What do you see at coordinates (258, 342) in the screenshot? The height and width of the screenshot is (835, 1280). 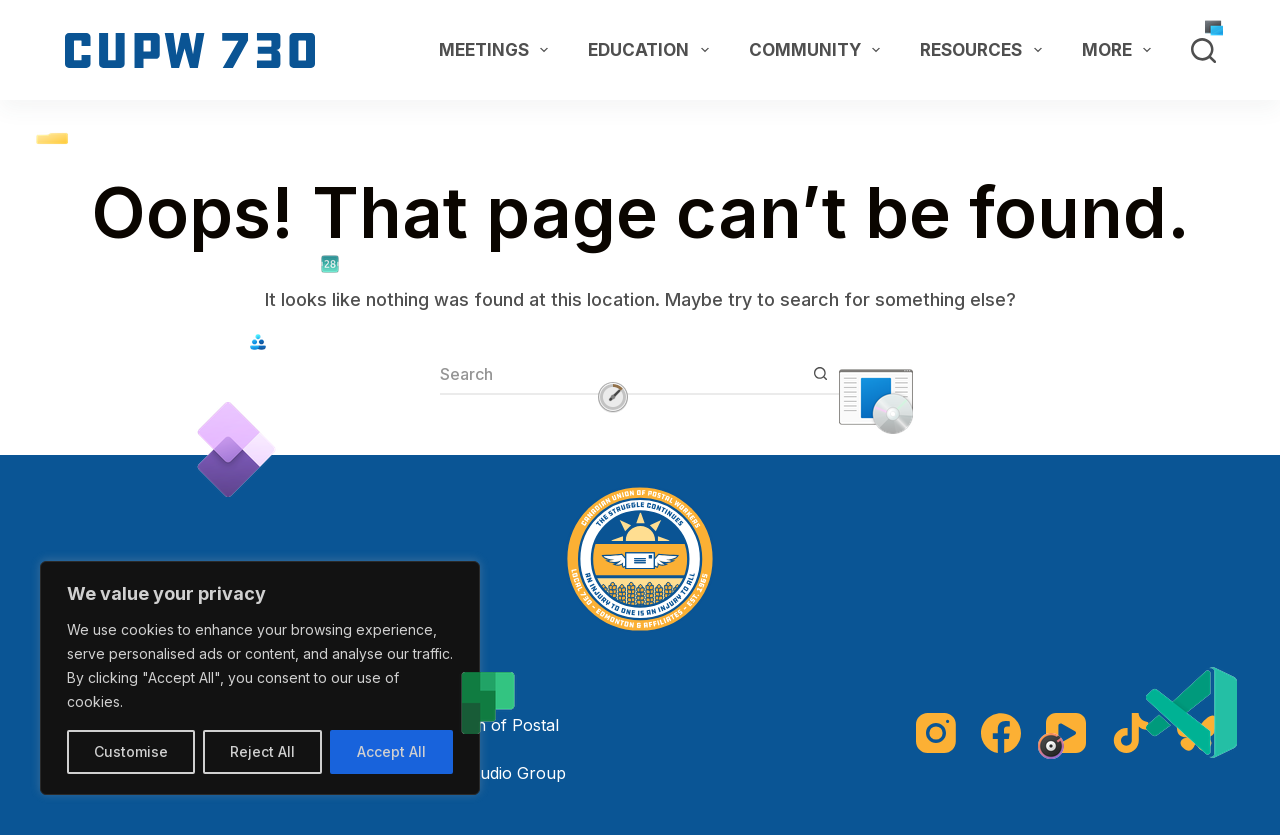 I see `indicates shared access or multiple users` at bounding box center [258, 342].